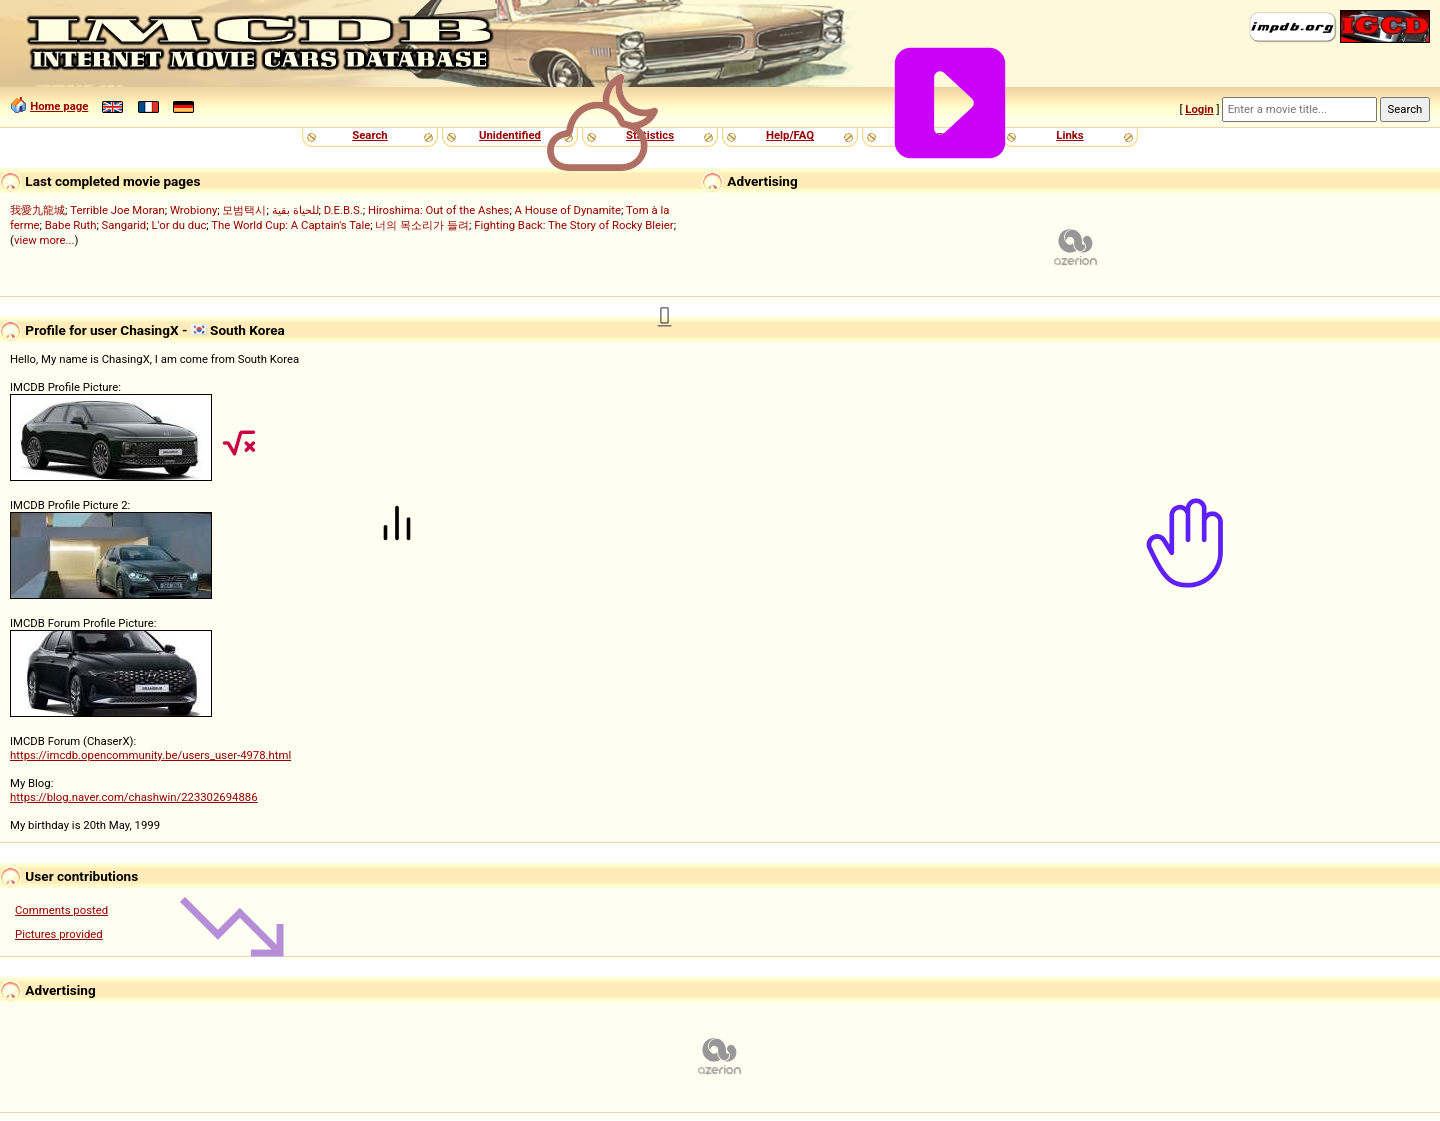 The height and width of the screenshot is (1121, 1440). Describe the element at coordinates (397, 523) in the screenshot. I see `view analytics or statistics` at that location.